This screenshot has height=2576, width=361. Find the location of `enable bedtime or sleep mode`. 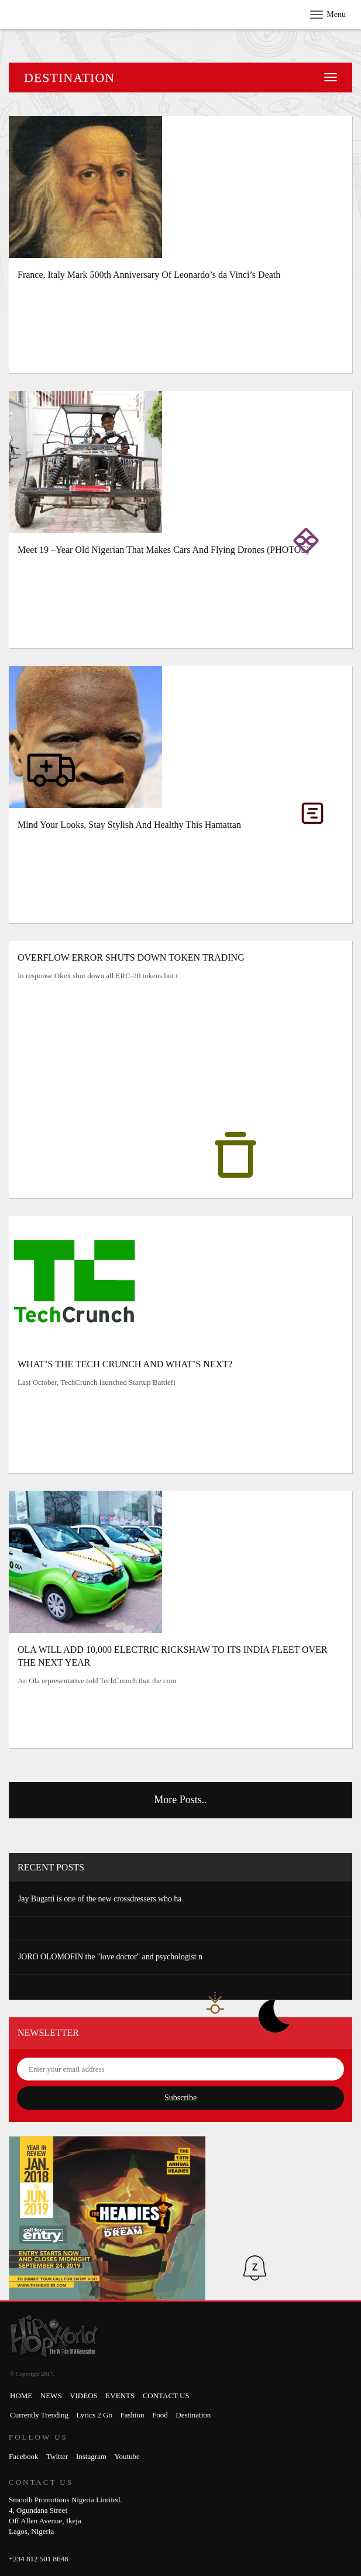

enable bedtime or sleep mode is located at coordinates (275, 2016).